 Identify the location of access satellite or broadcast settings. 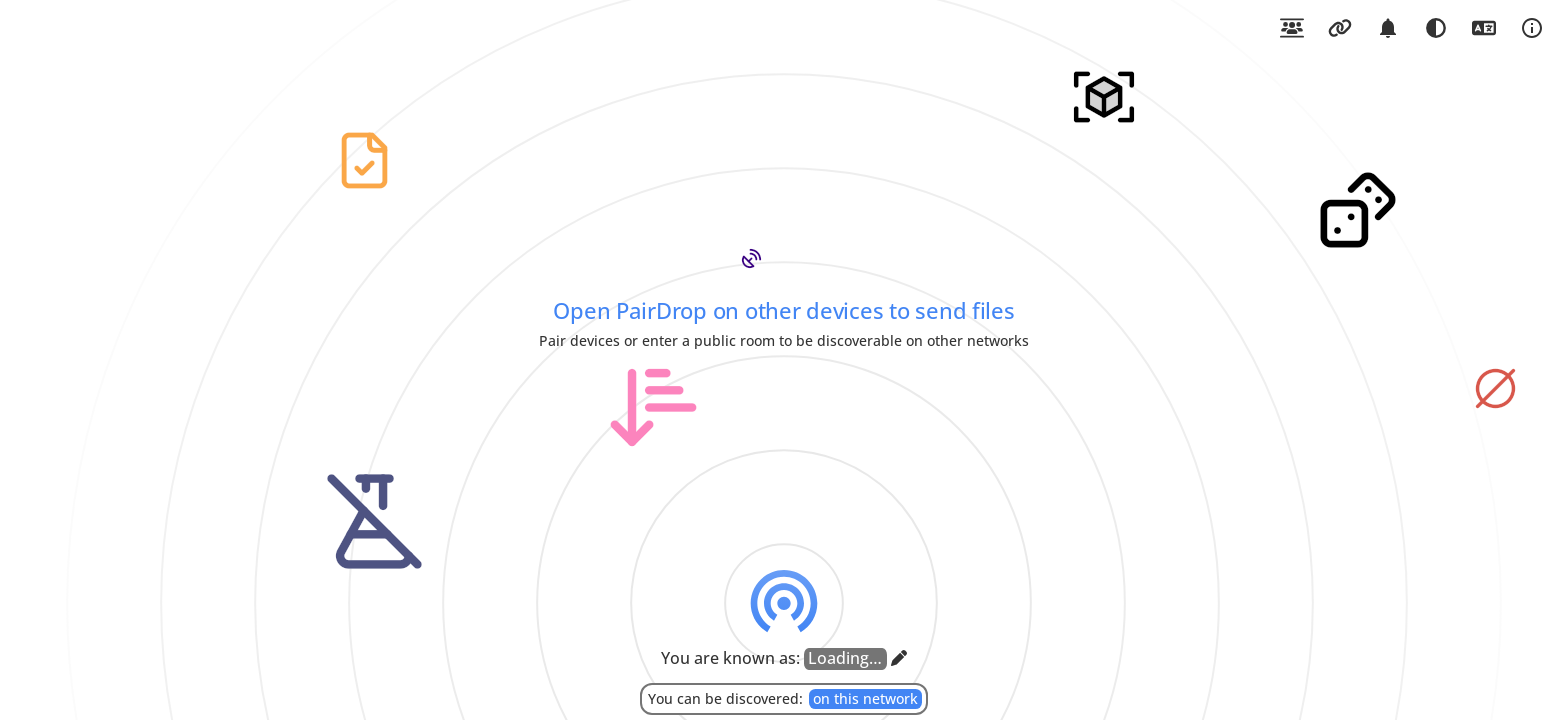
(751, 258).